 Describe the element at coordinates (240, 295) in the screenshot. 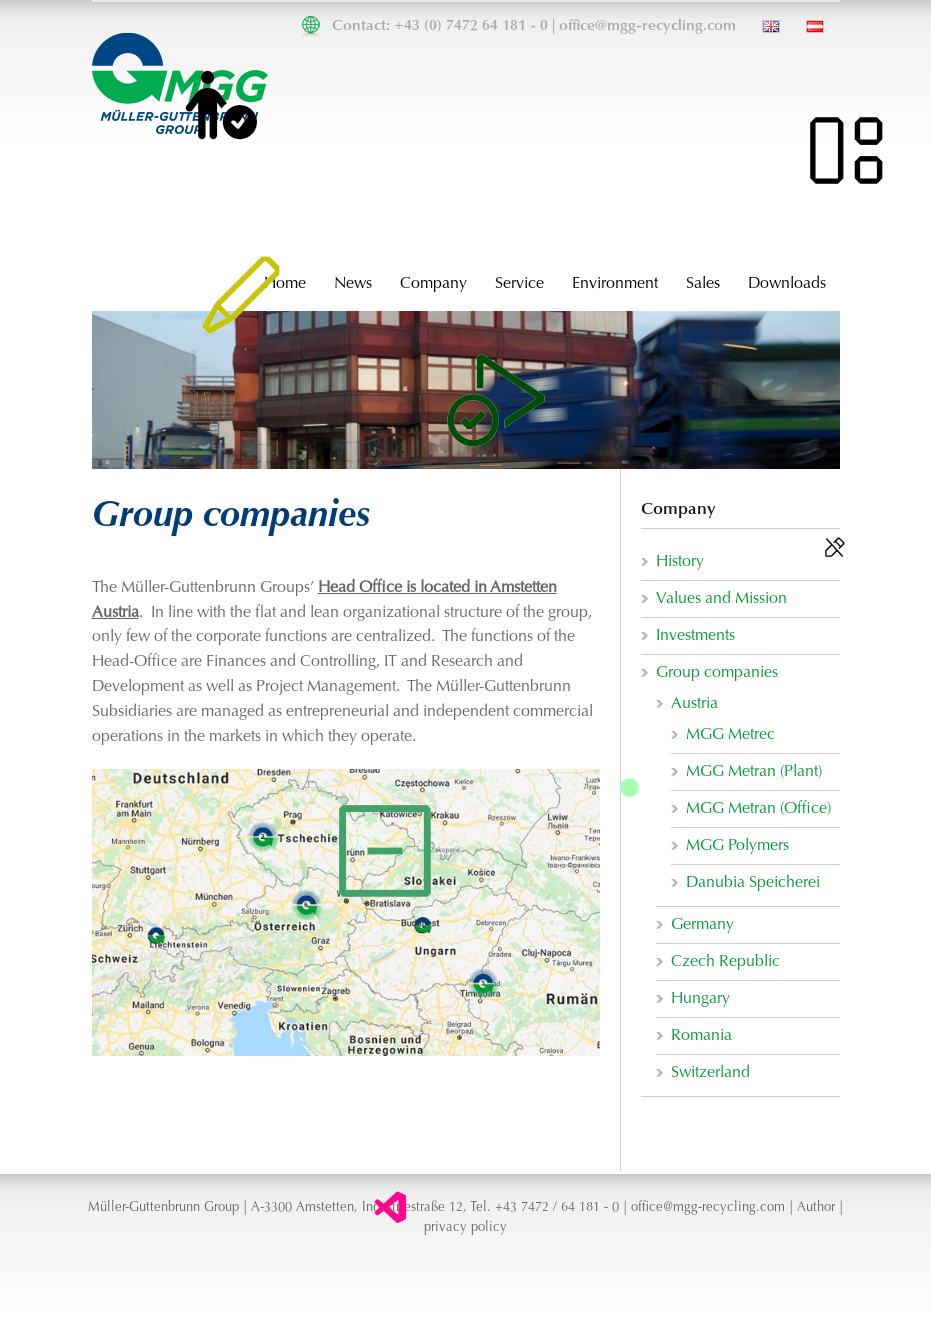

I see `edit this item` at that location.